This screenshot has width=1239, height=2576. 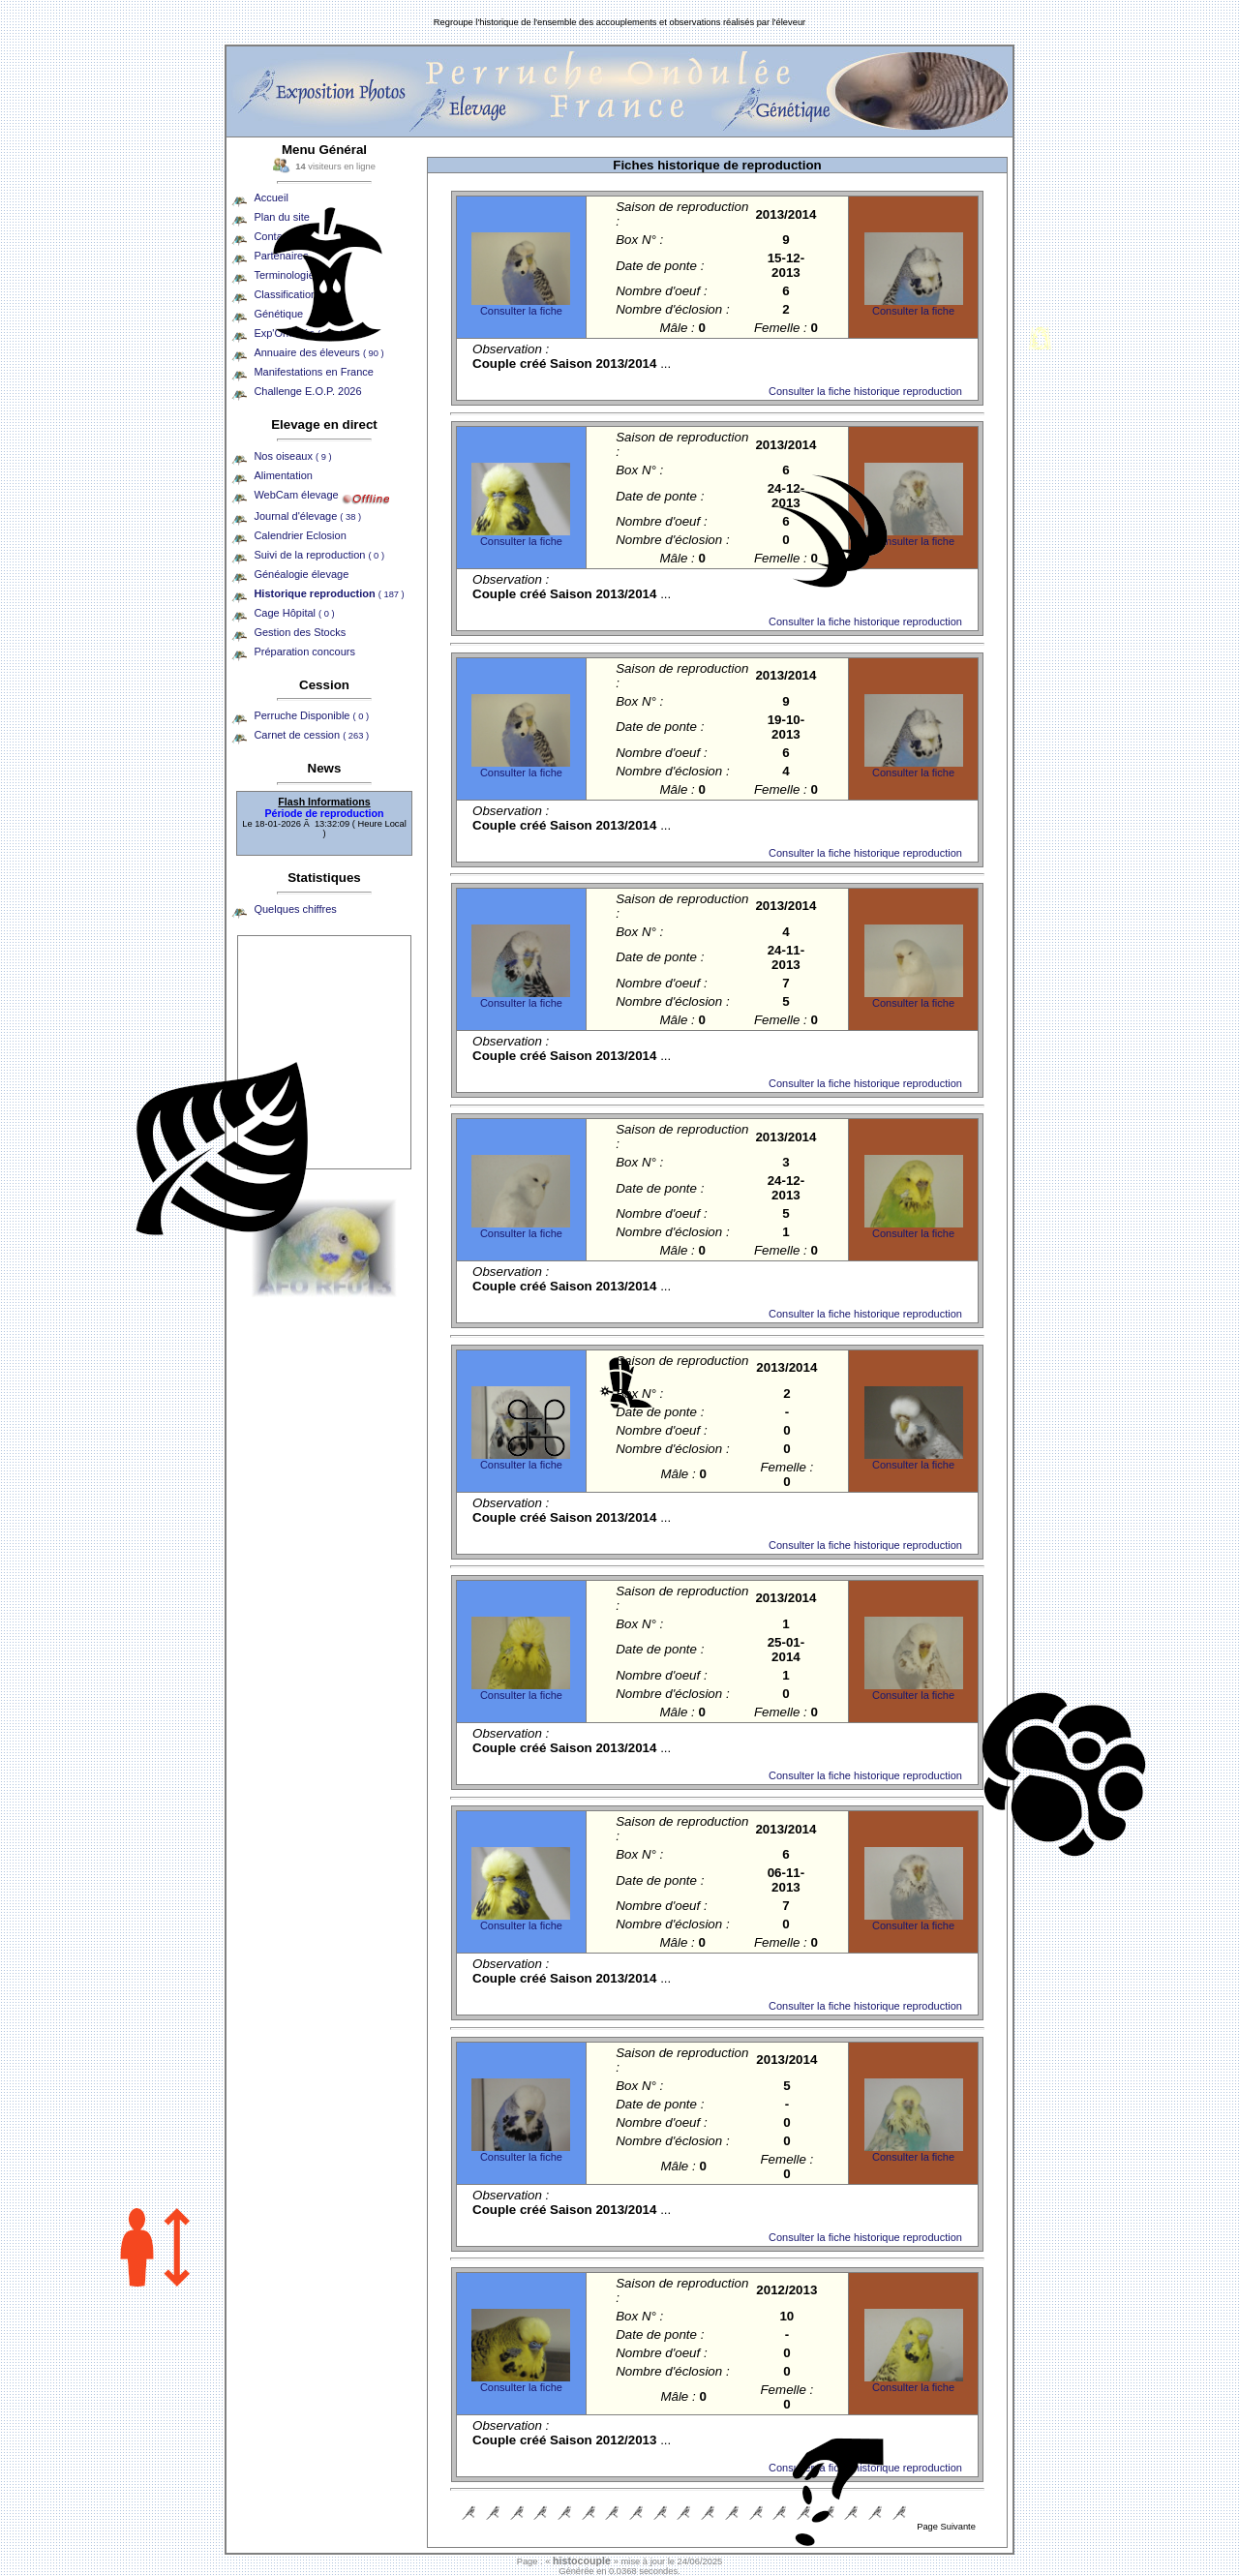 I want to click on command key modifier (mac keyboard shortcut), so click(x=536, y=1428).